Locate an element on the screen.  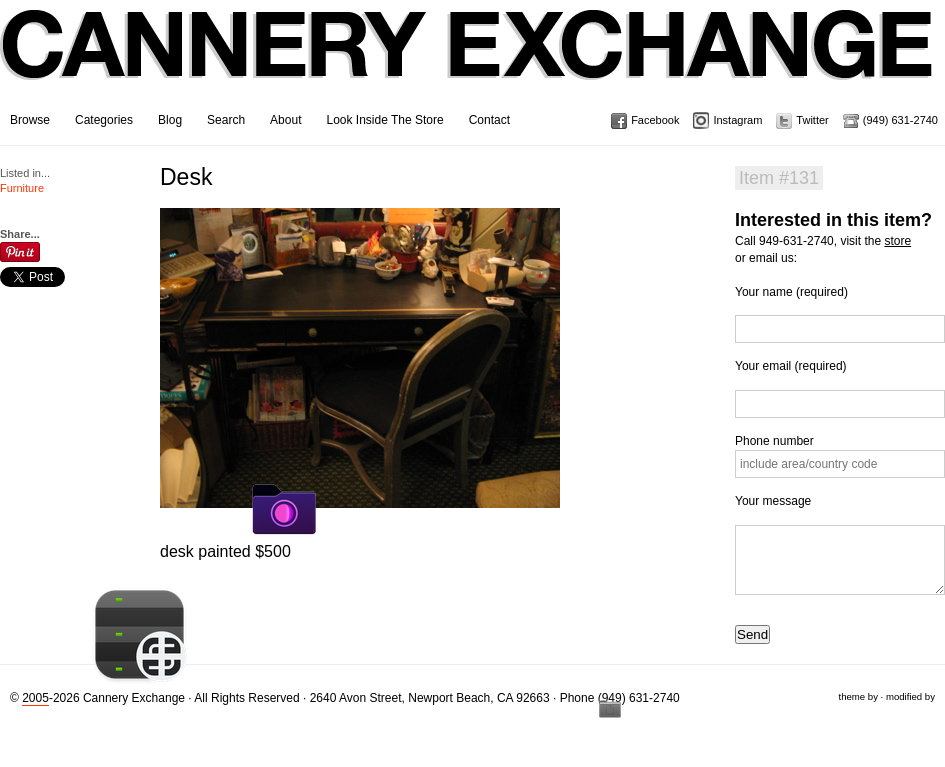
configure windows network sharing settings is located at coordinates (139, 634).